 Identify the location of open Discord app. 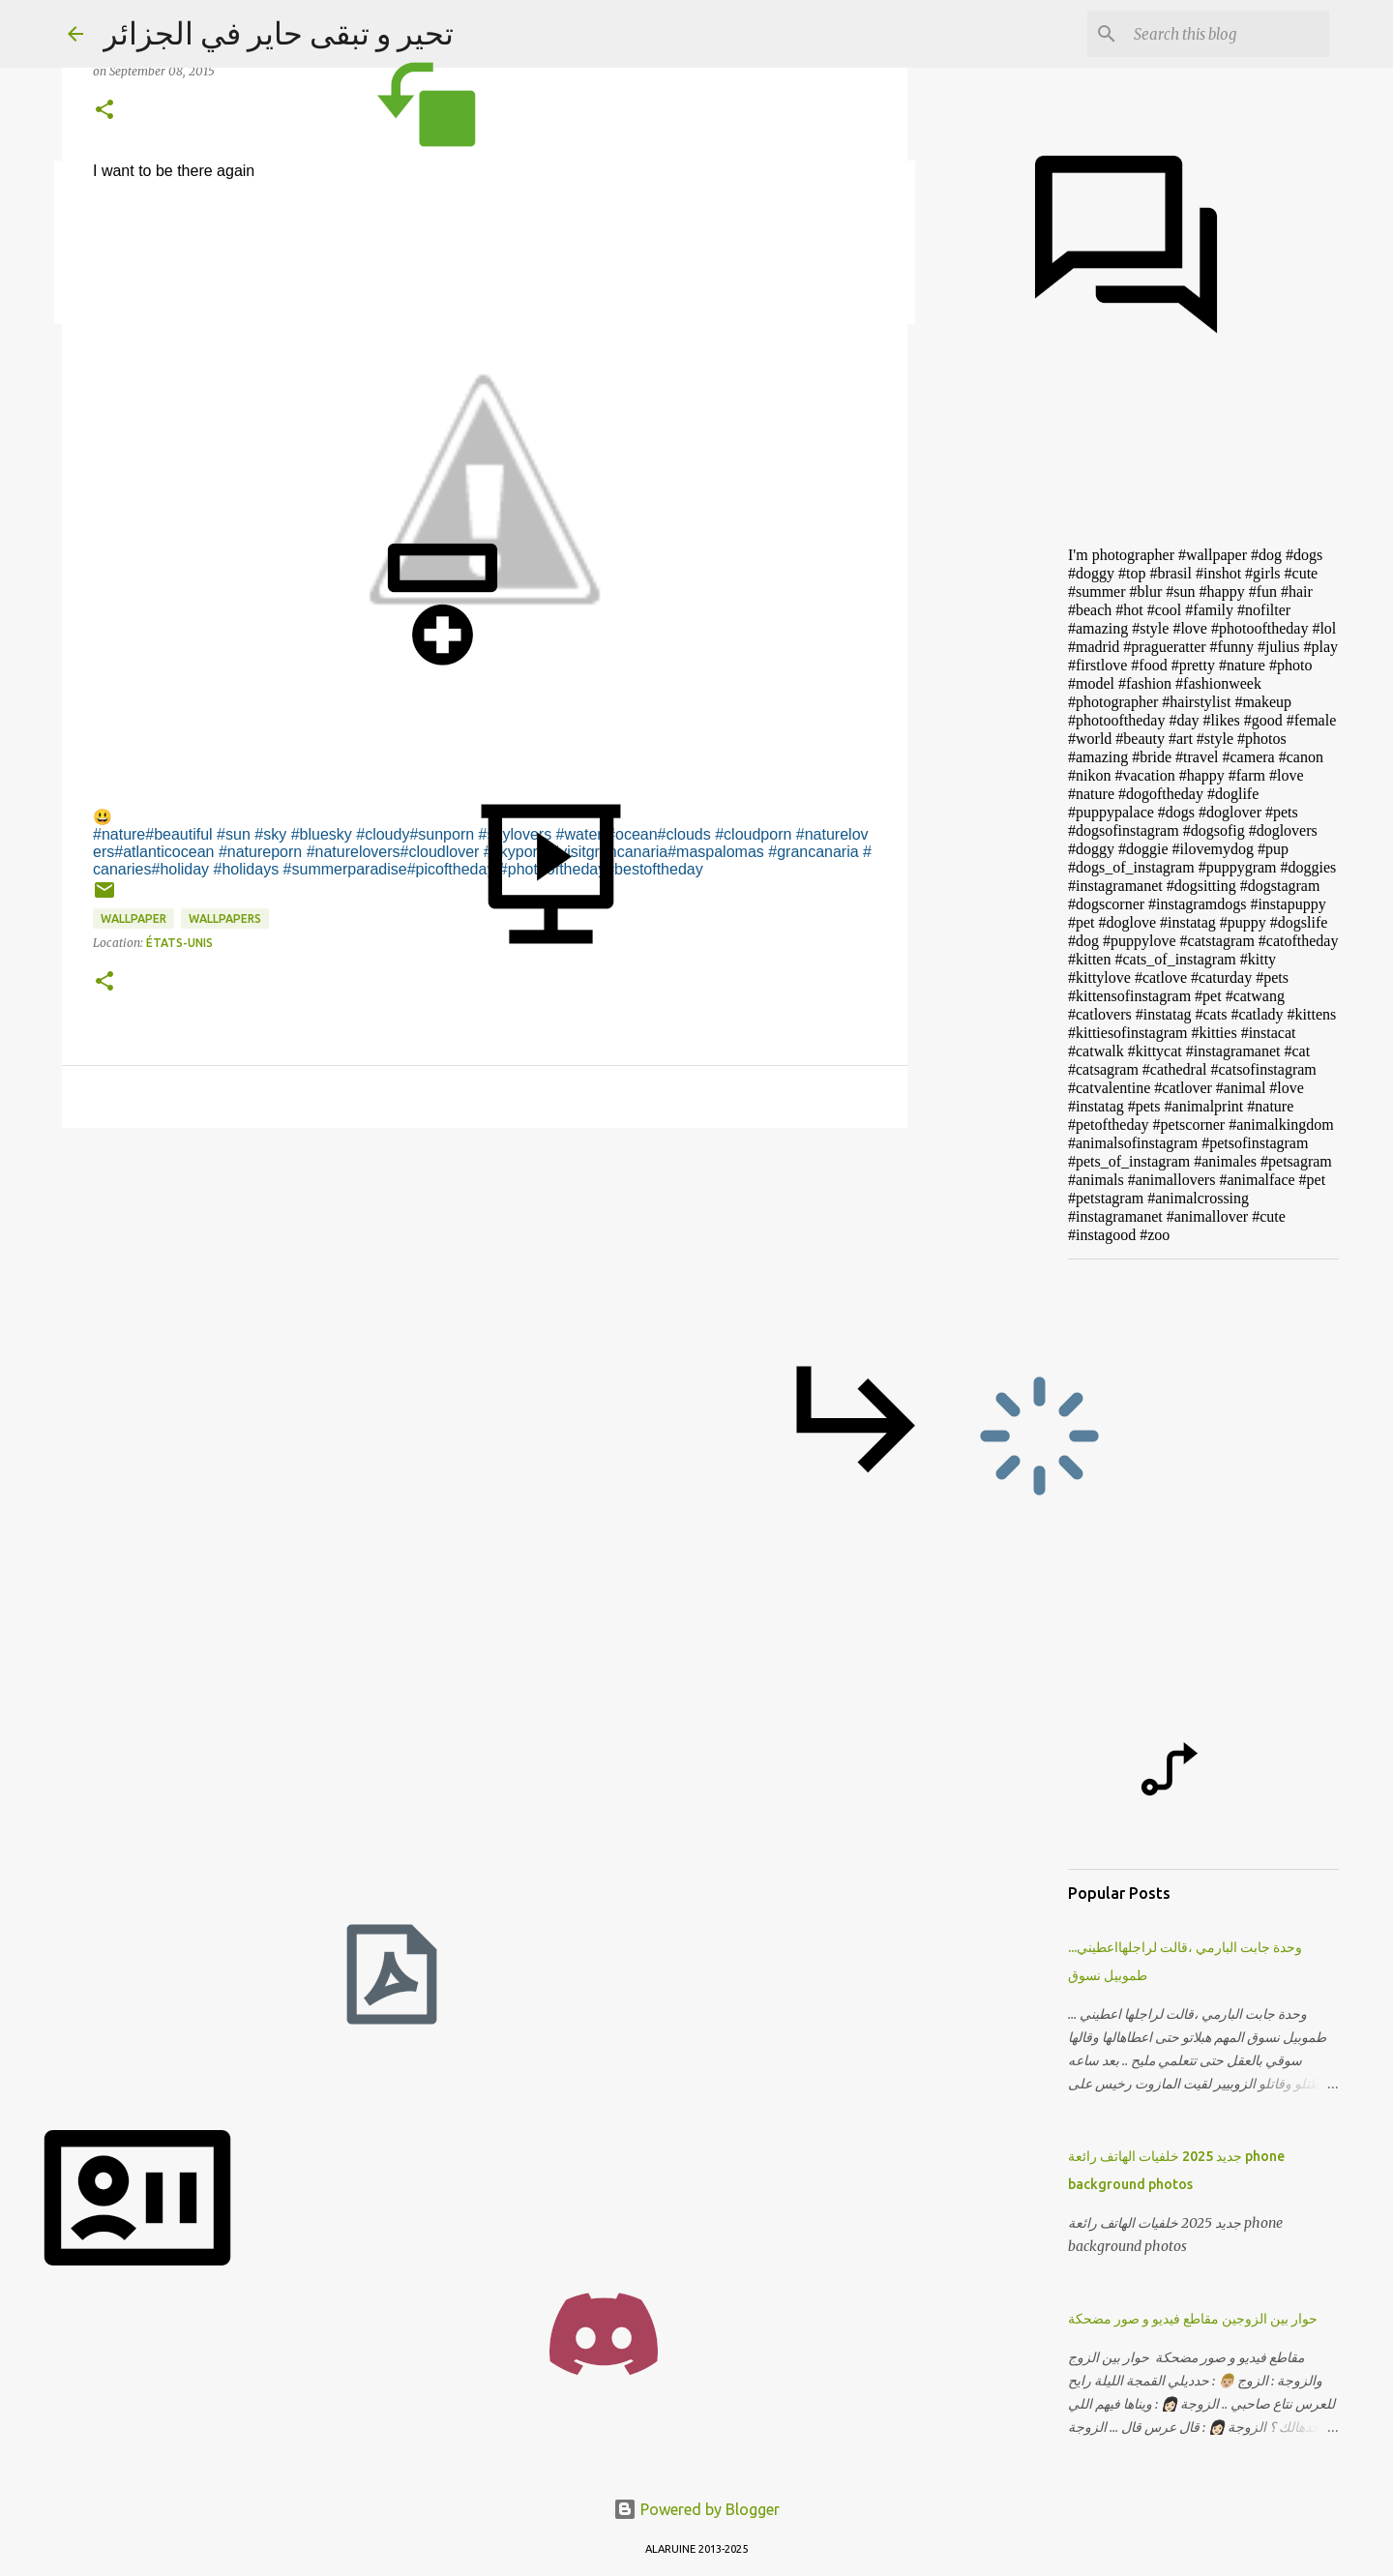
(604, 2334).